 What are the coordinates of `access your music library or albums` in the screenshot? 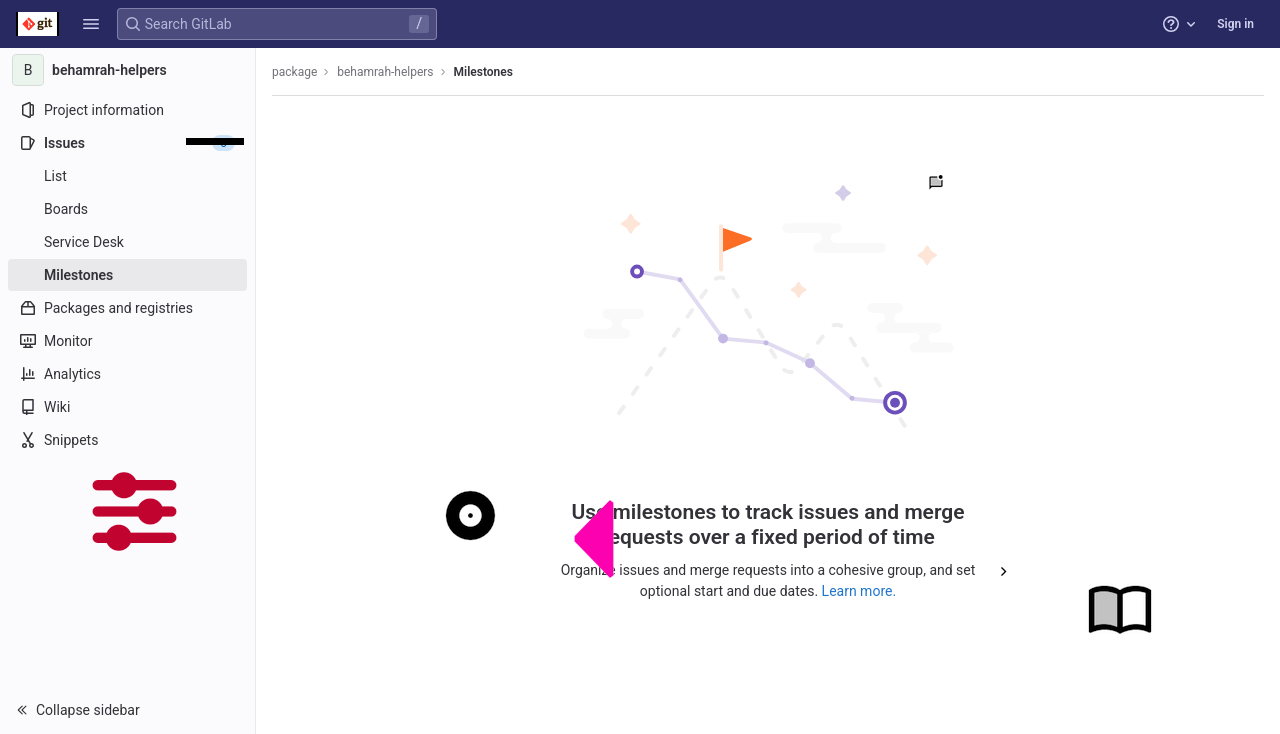 It's located at (470, 515).